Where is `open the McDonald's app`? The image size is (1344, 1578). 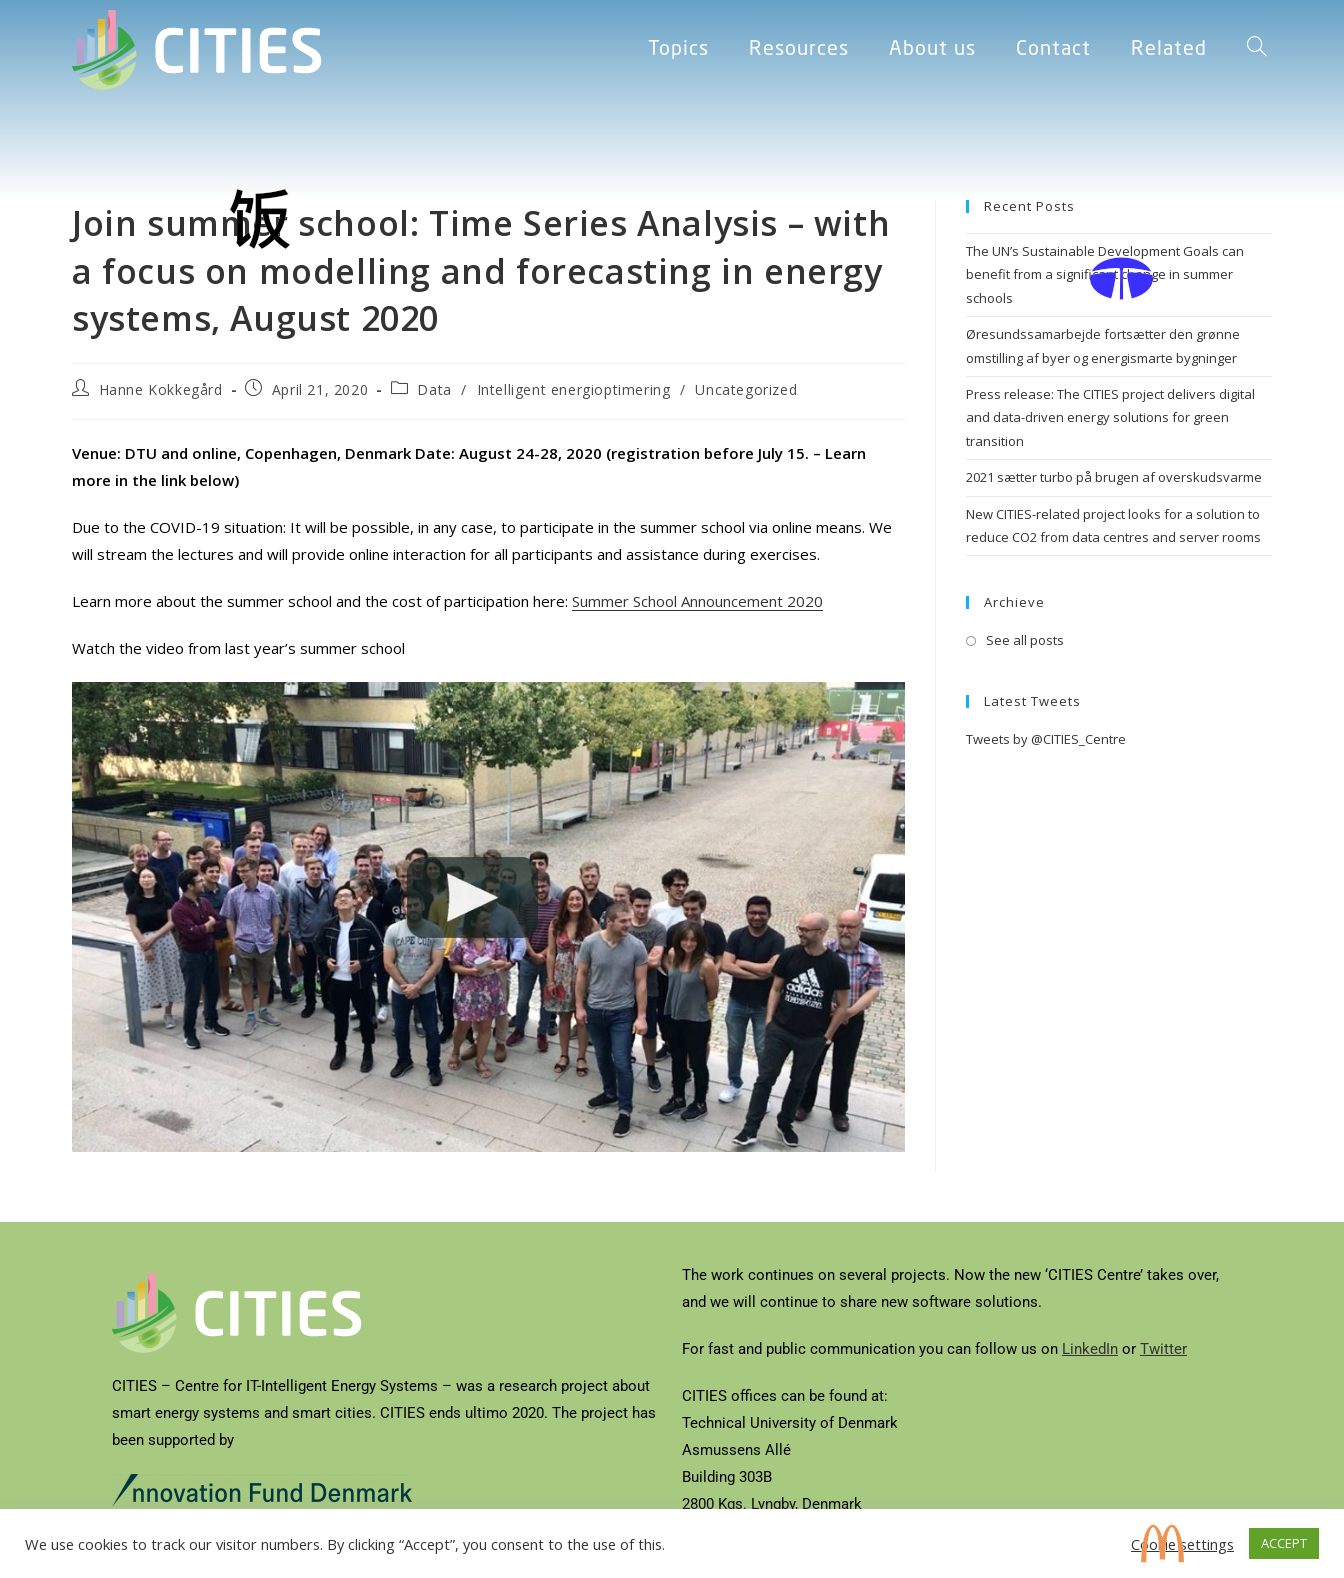 open the McDonald's app is located at coordinates (1162, 1543).